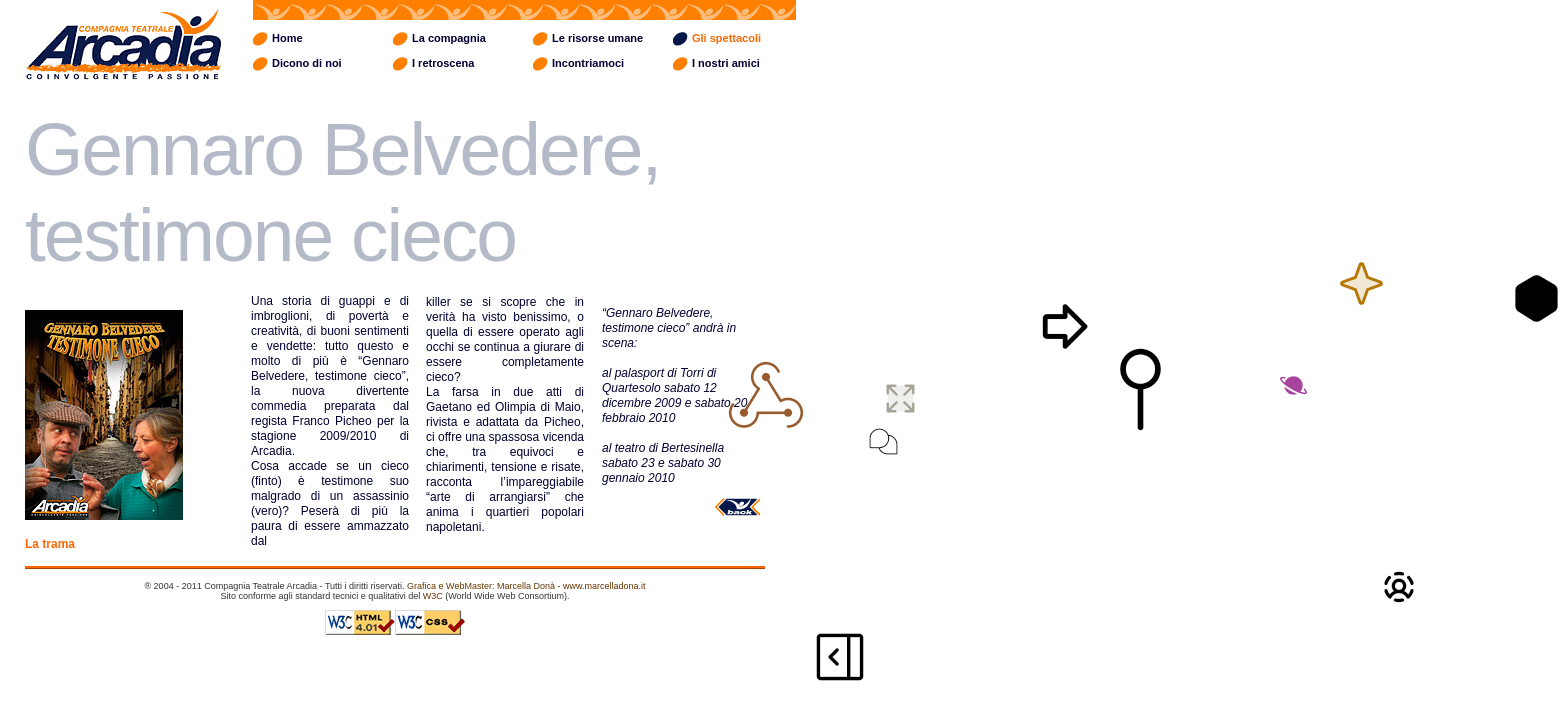  Describe the element at coordinates (1361, 283) in the screenshot. I see `indicates a featured or highlighted item` at that location.